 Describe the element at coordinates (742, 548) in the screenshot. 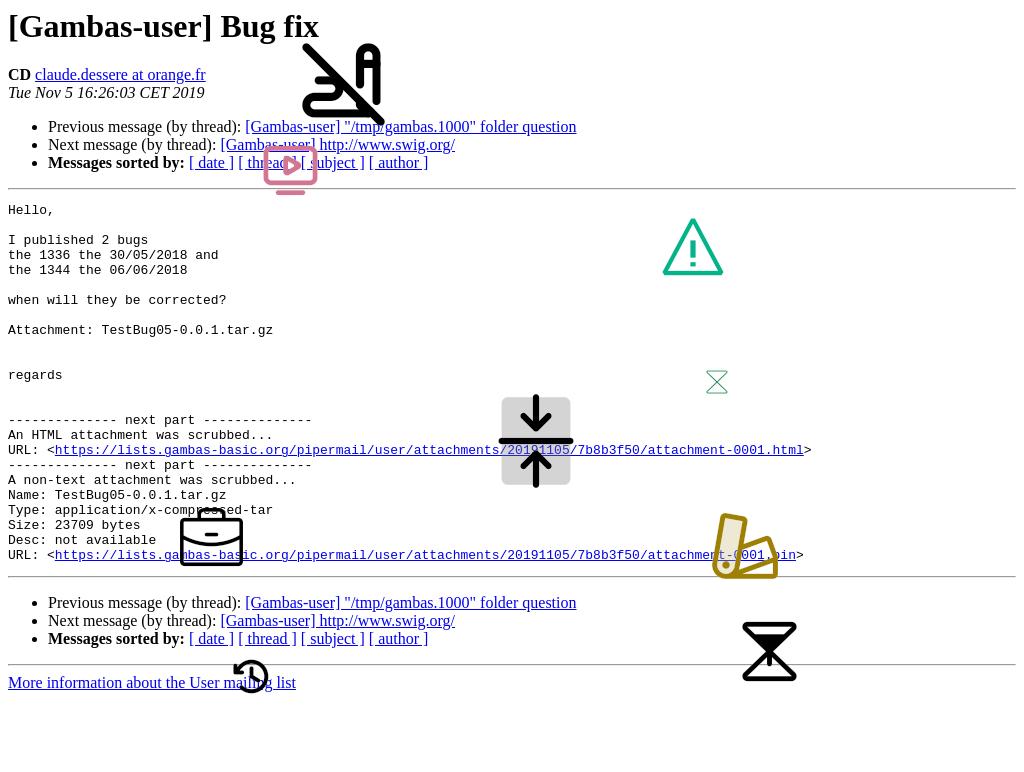

I see `access color palette or theme options` at that location.